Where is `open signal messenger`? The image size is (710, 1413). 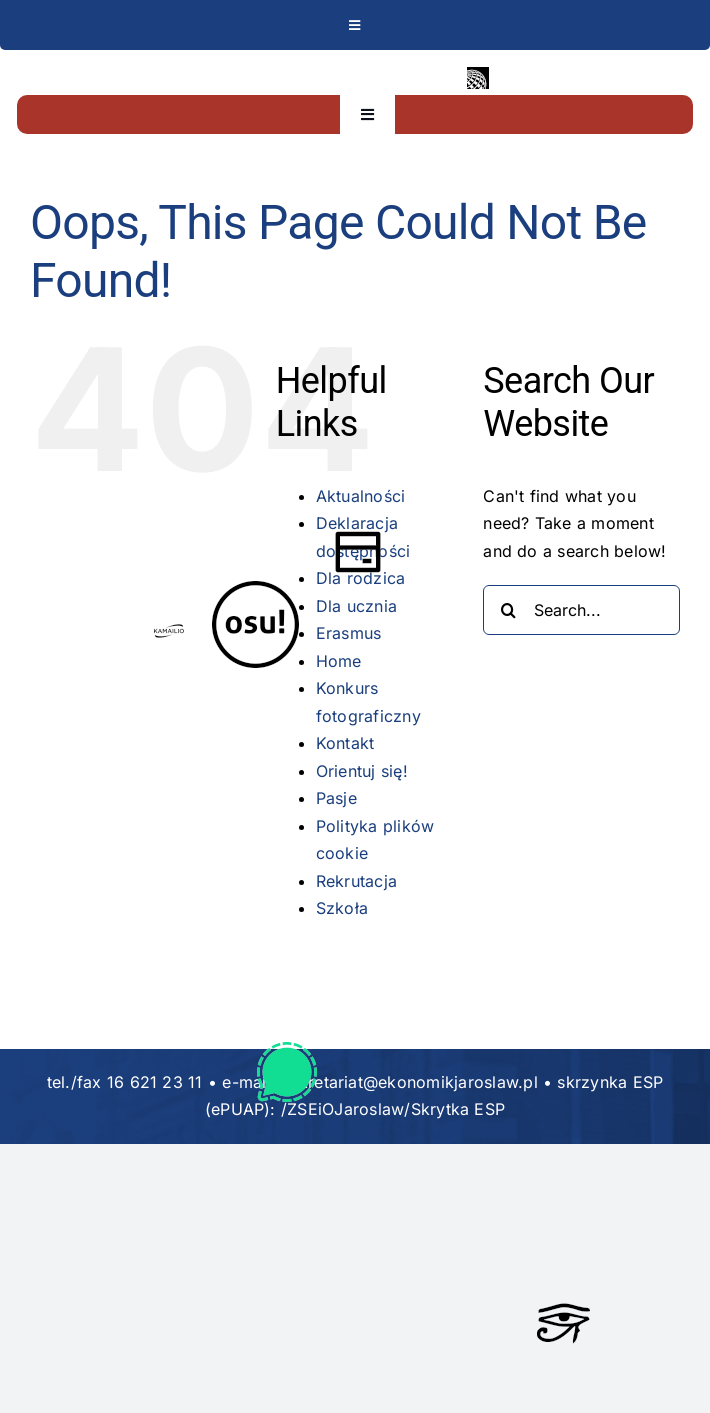
open signal messenger is located at coordinates (287, 1072).